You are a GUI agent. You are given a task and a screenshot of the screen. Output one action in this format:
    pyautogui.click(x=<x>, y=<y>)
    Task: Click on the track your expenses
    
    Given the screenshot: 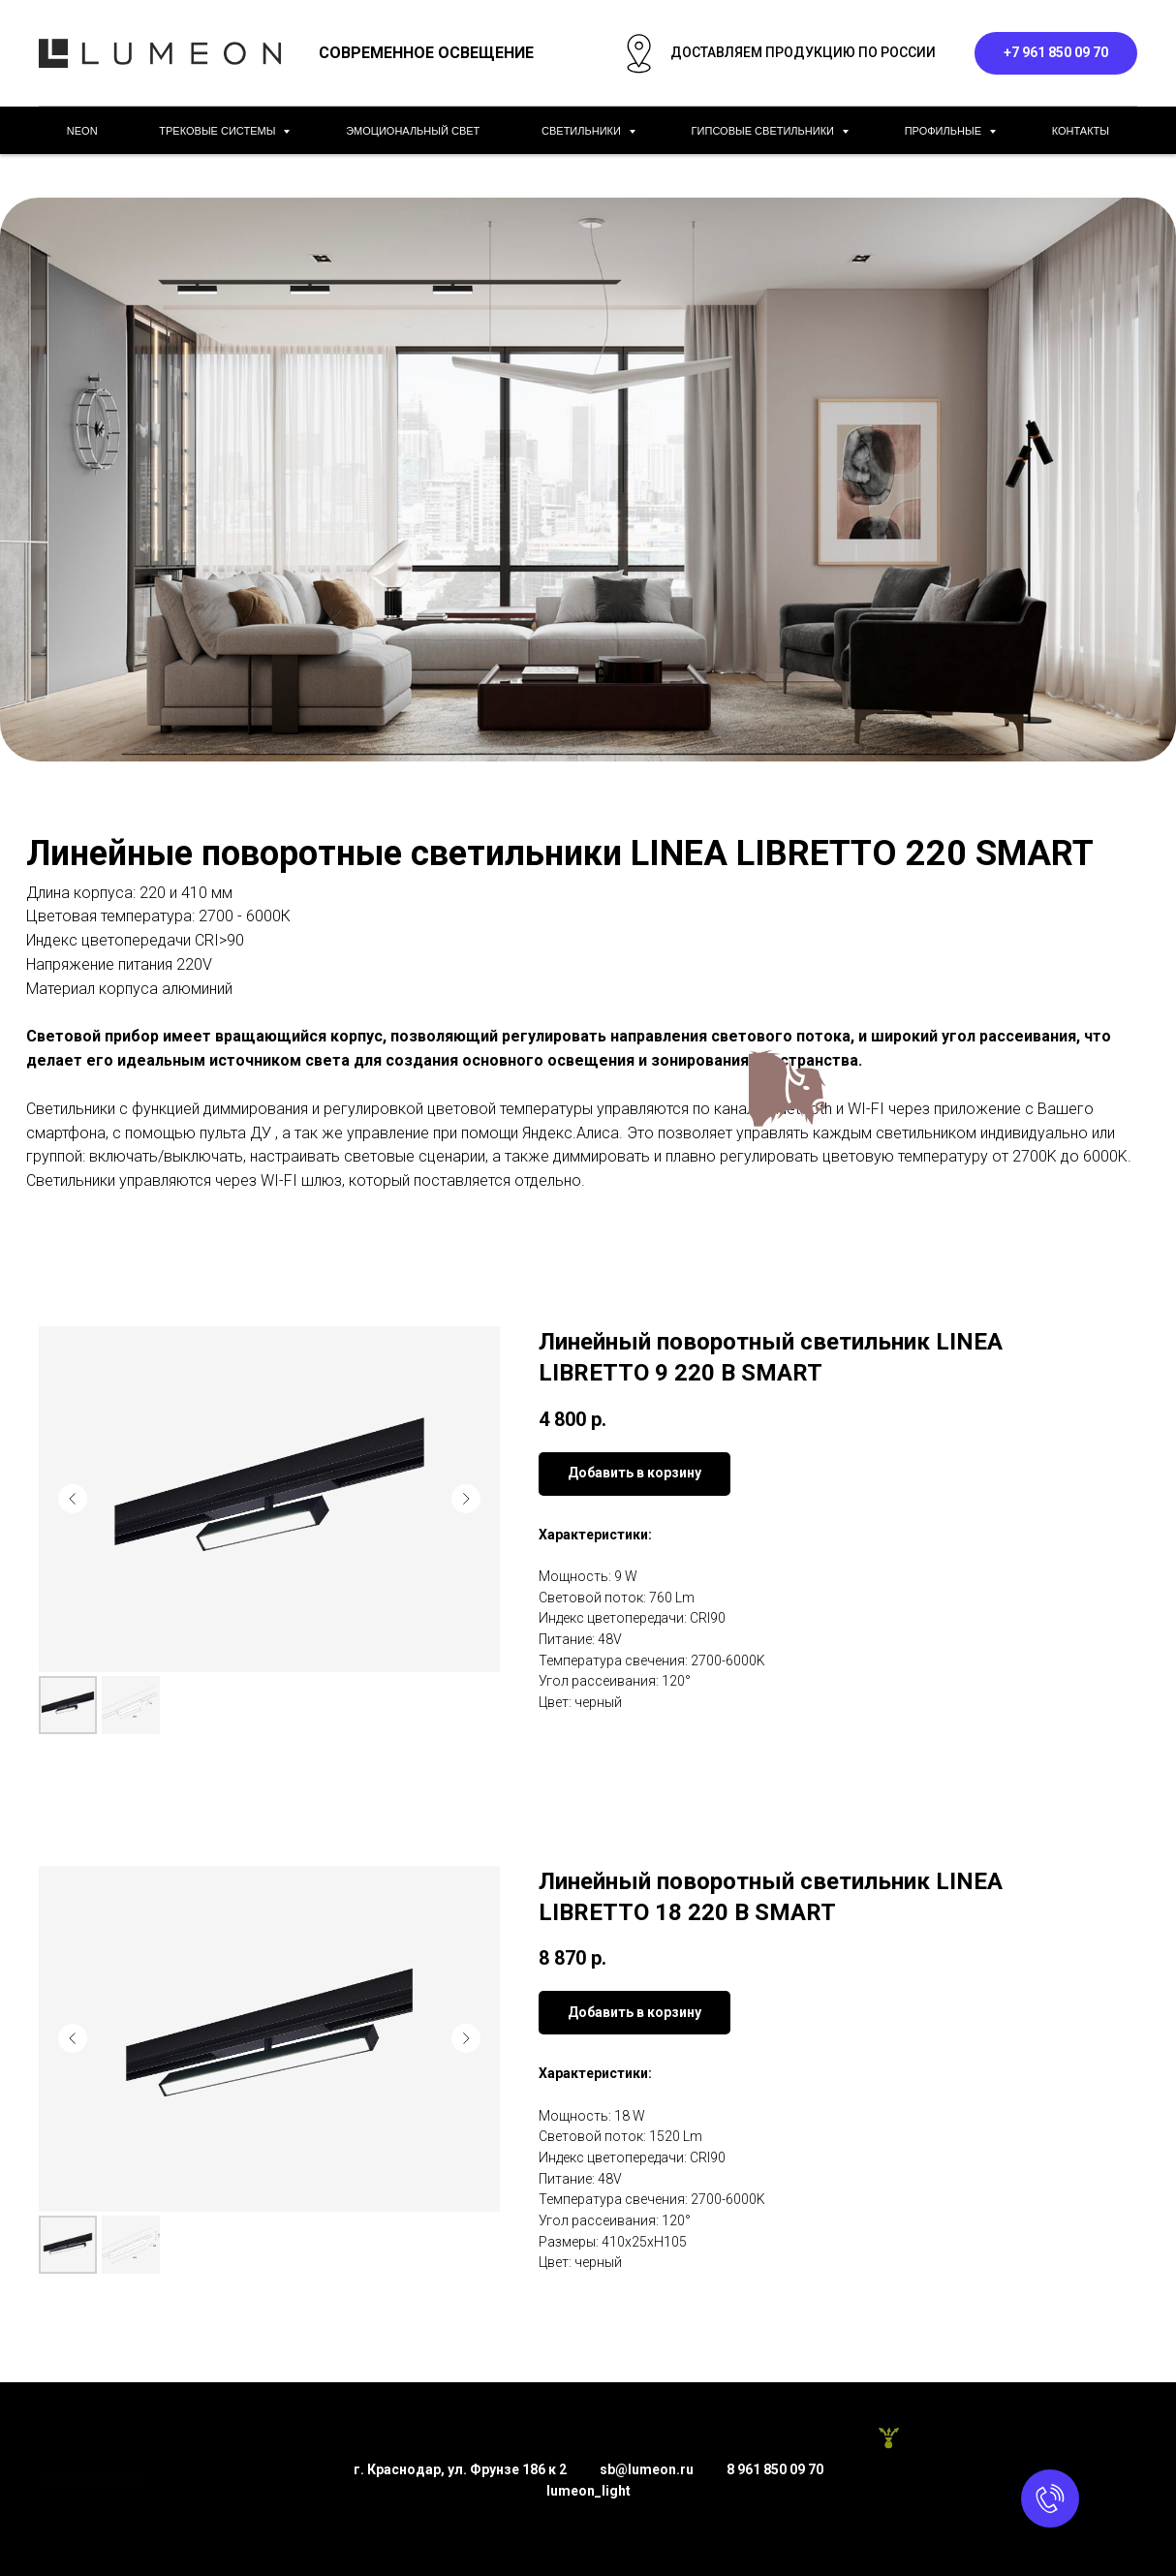 What is the action you would take?
    pyautogui.click(x=888, y=2437)
    